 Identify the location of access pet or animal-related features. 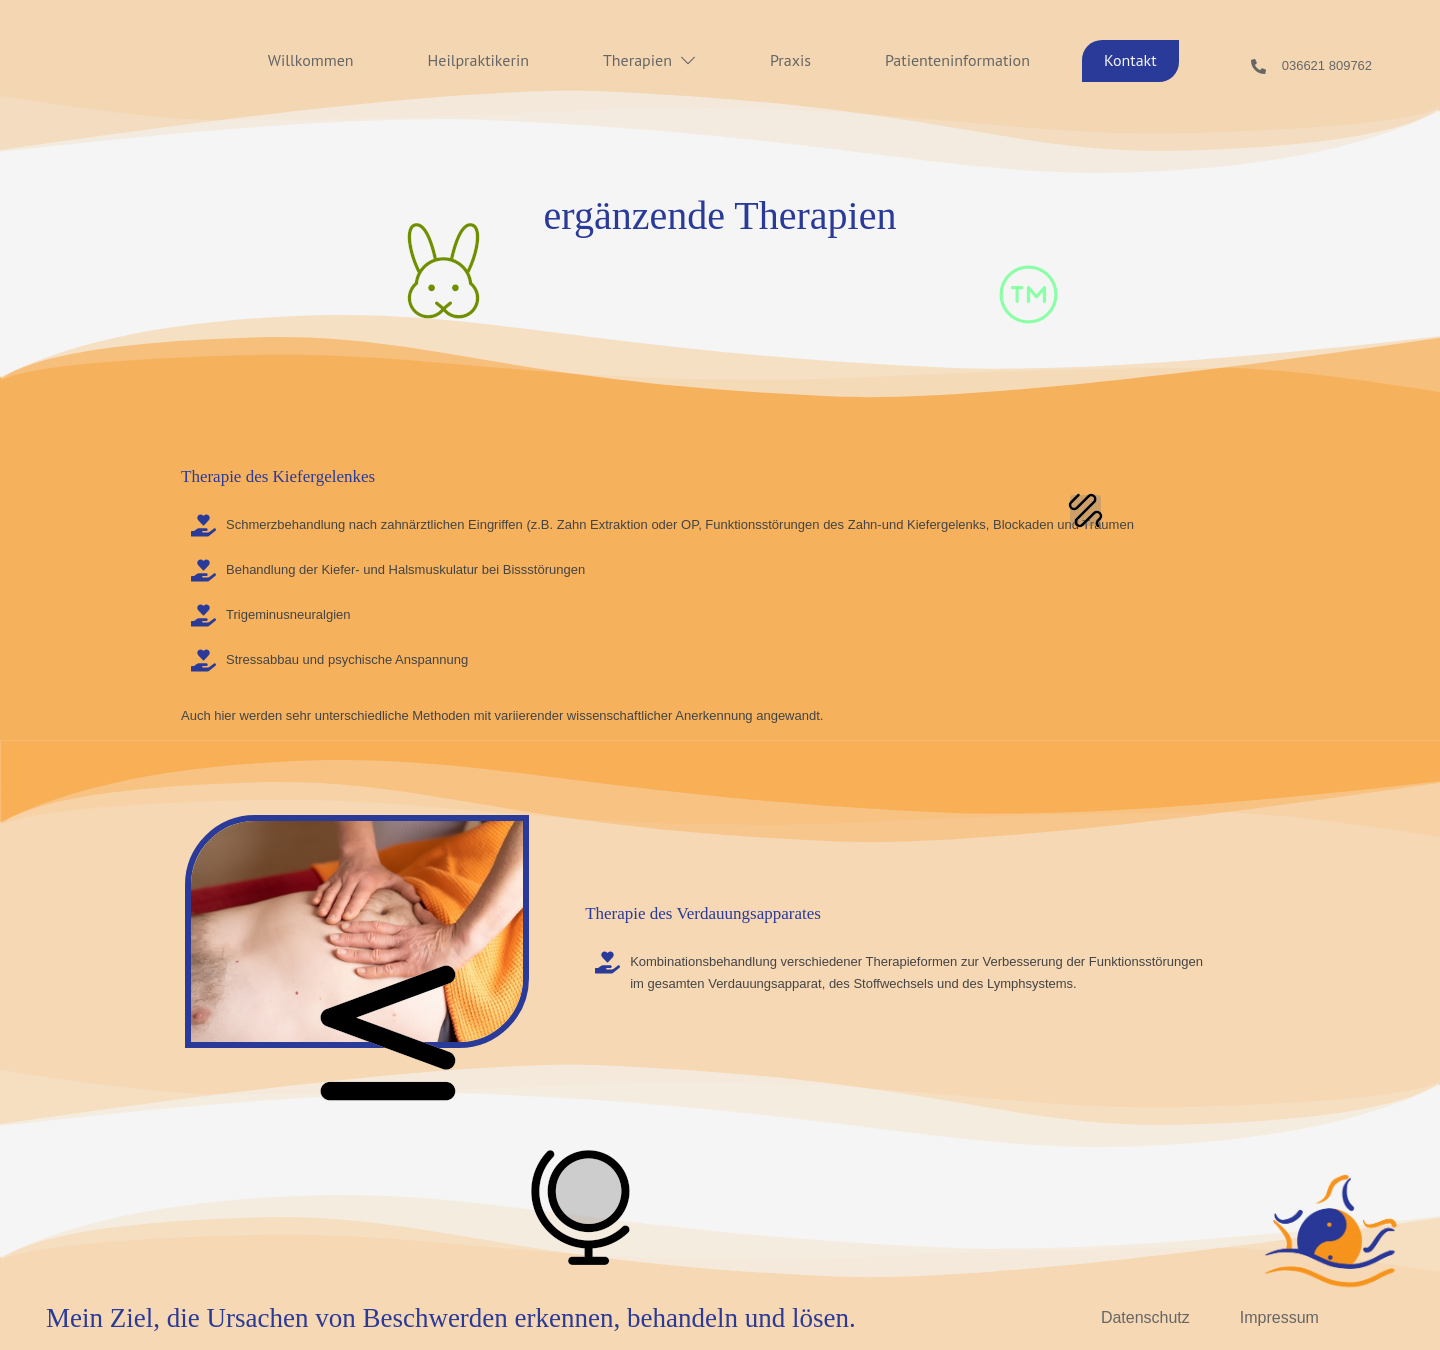
(443, 272).